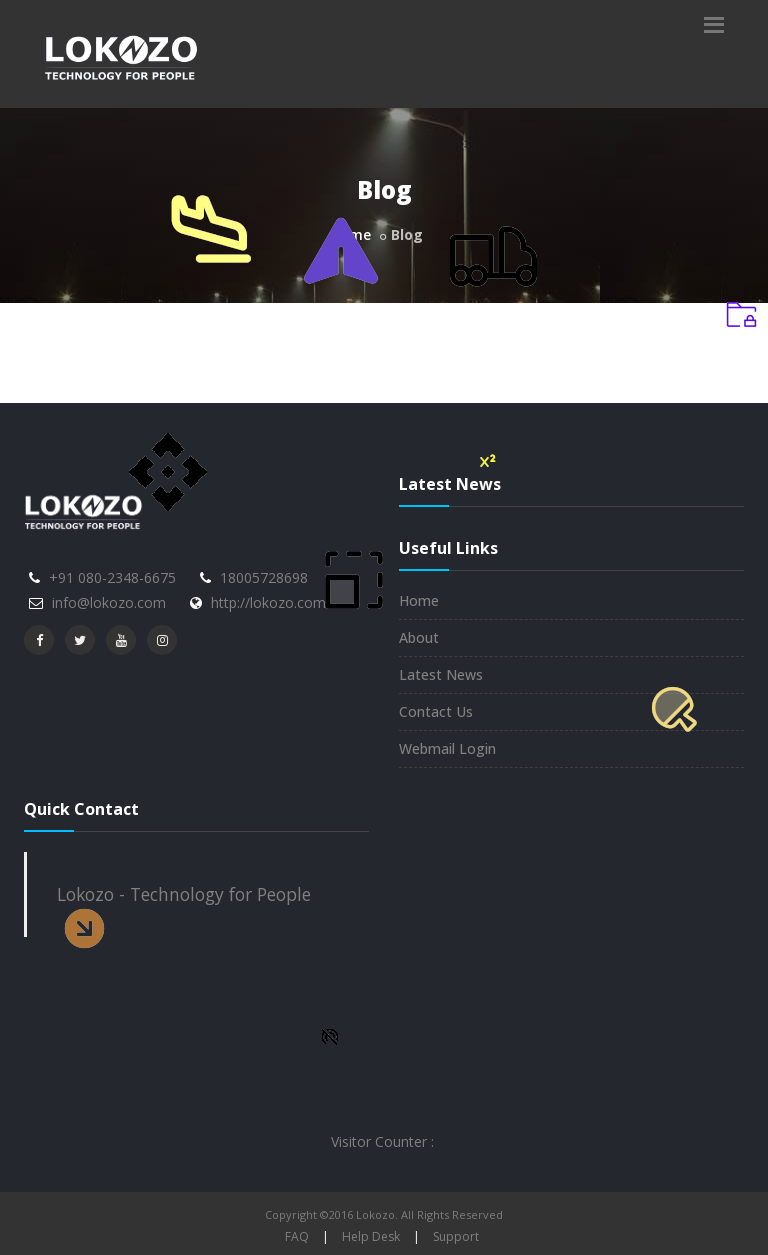 The width and height of the screenshot is (768, 1255). What do you see at coordinates (341, 252) in the screenshot?
I see `send a message` at bounding box center [341, 252].